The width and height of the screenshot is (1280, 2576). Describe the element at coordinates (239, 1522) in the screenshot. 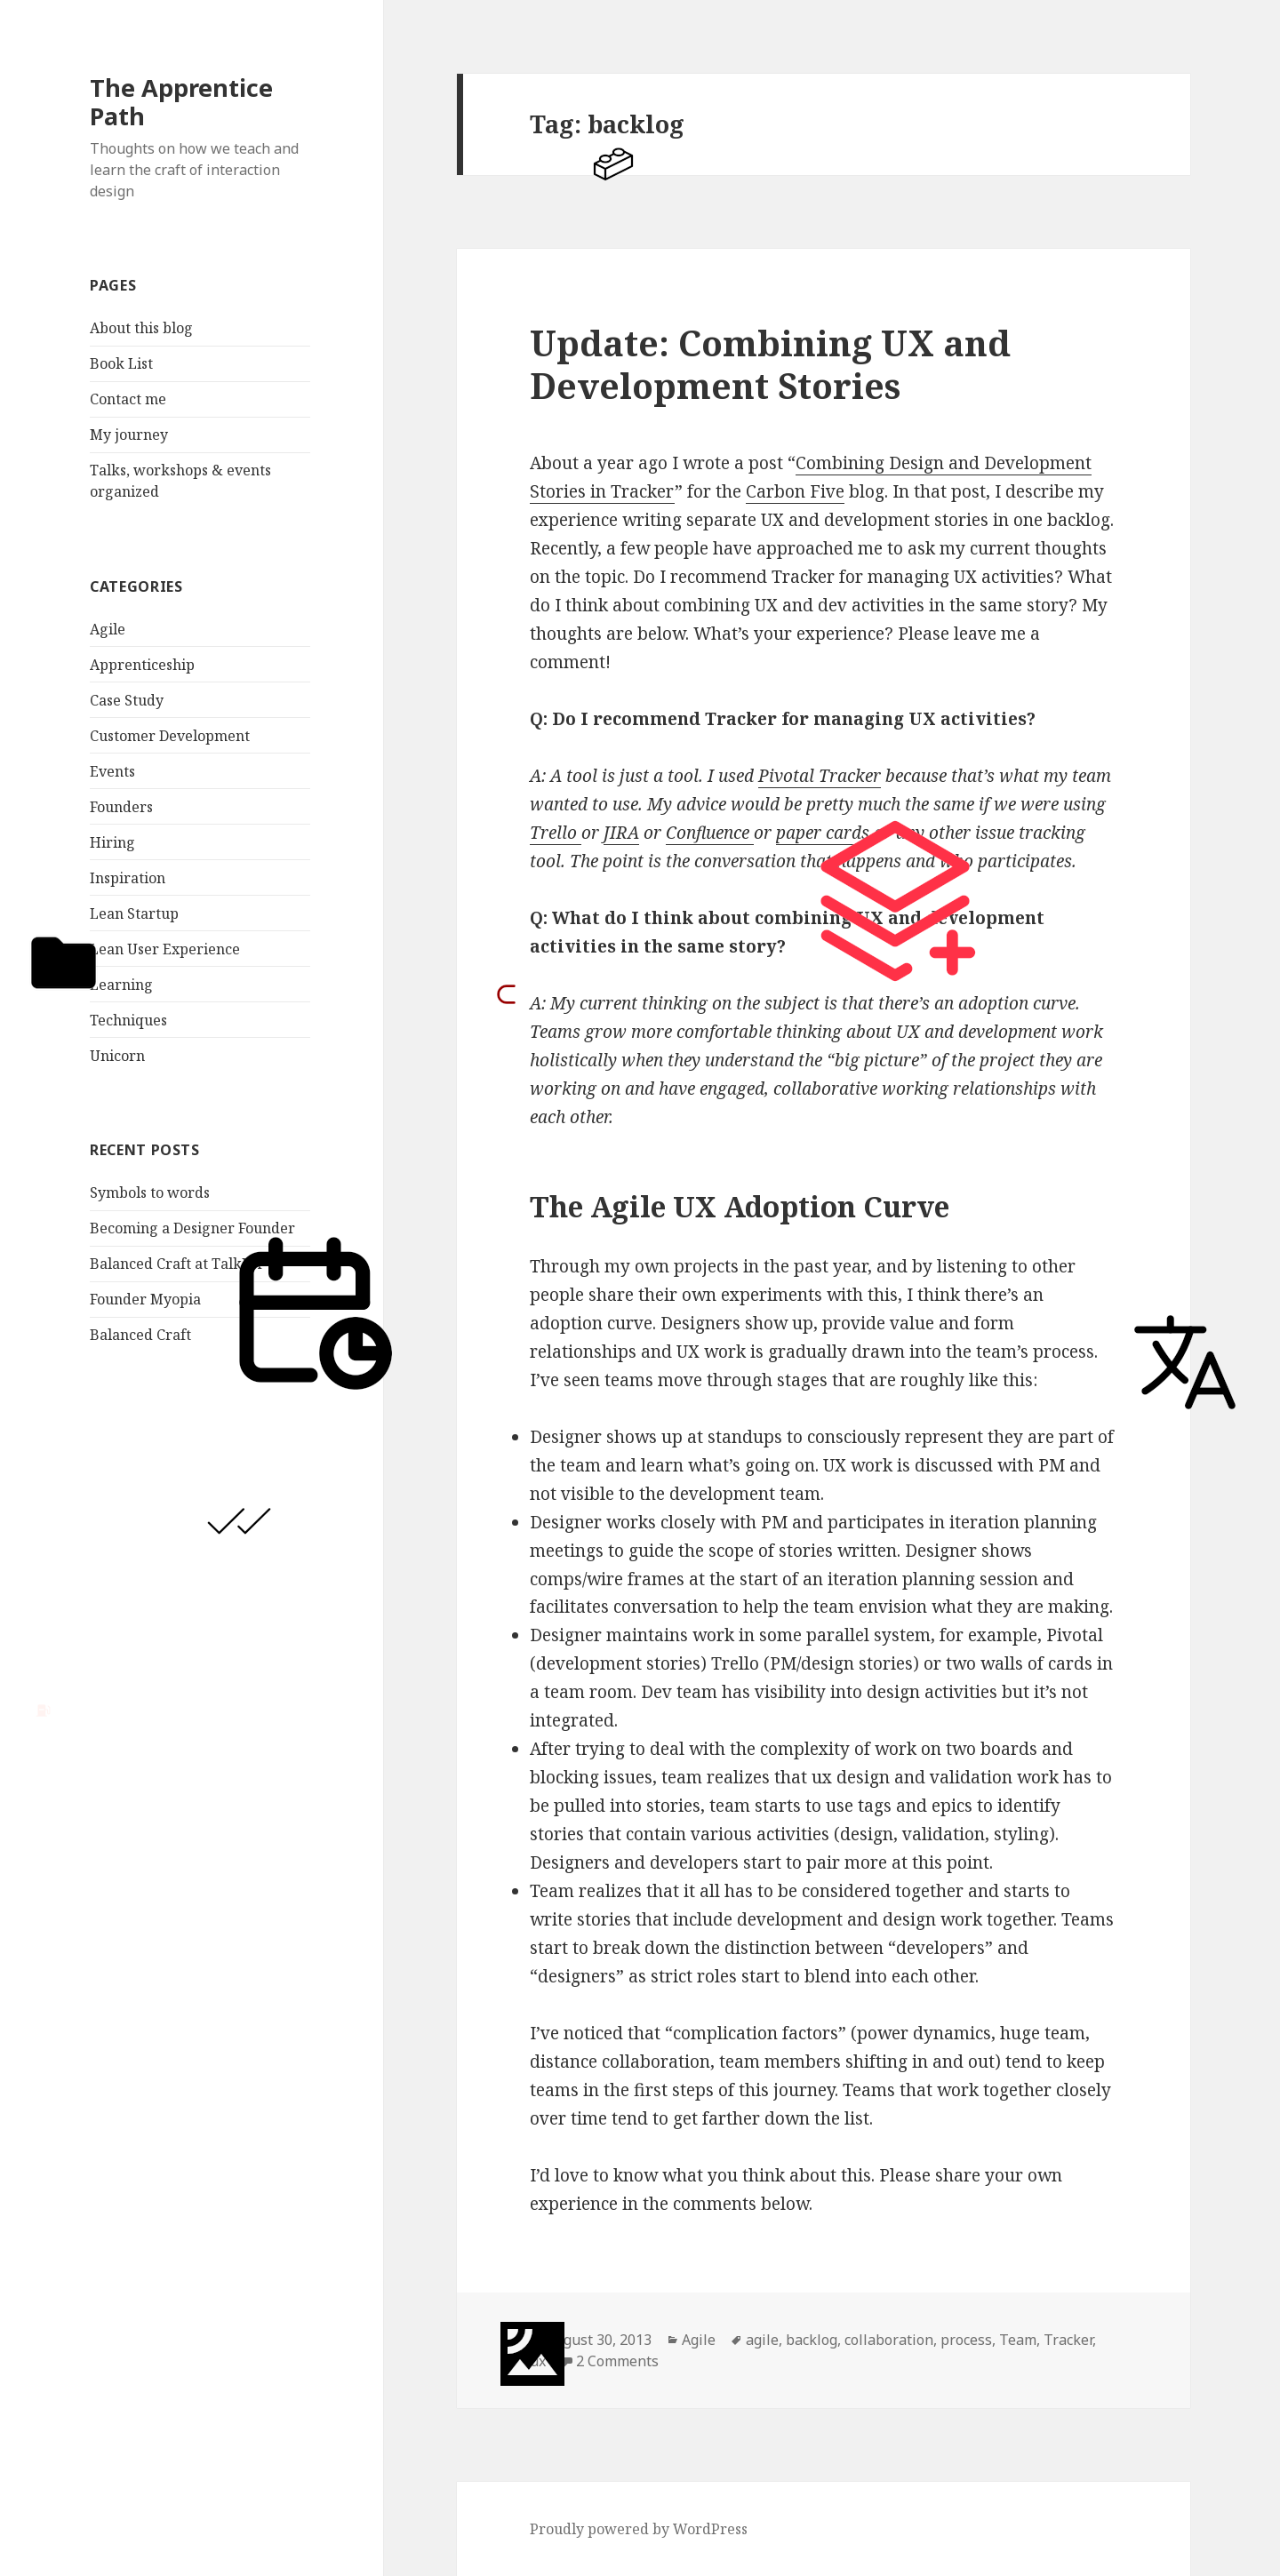

I see `indicates multiple items selected or completed` at that location.